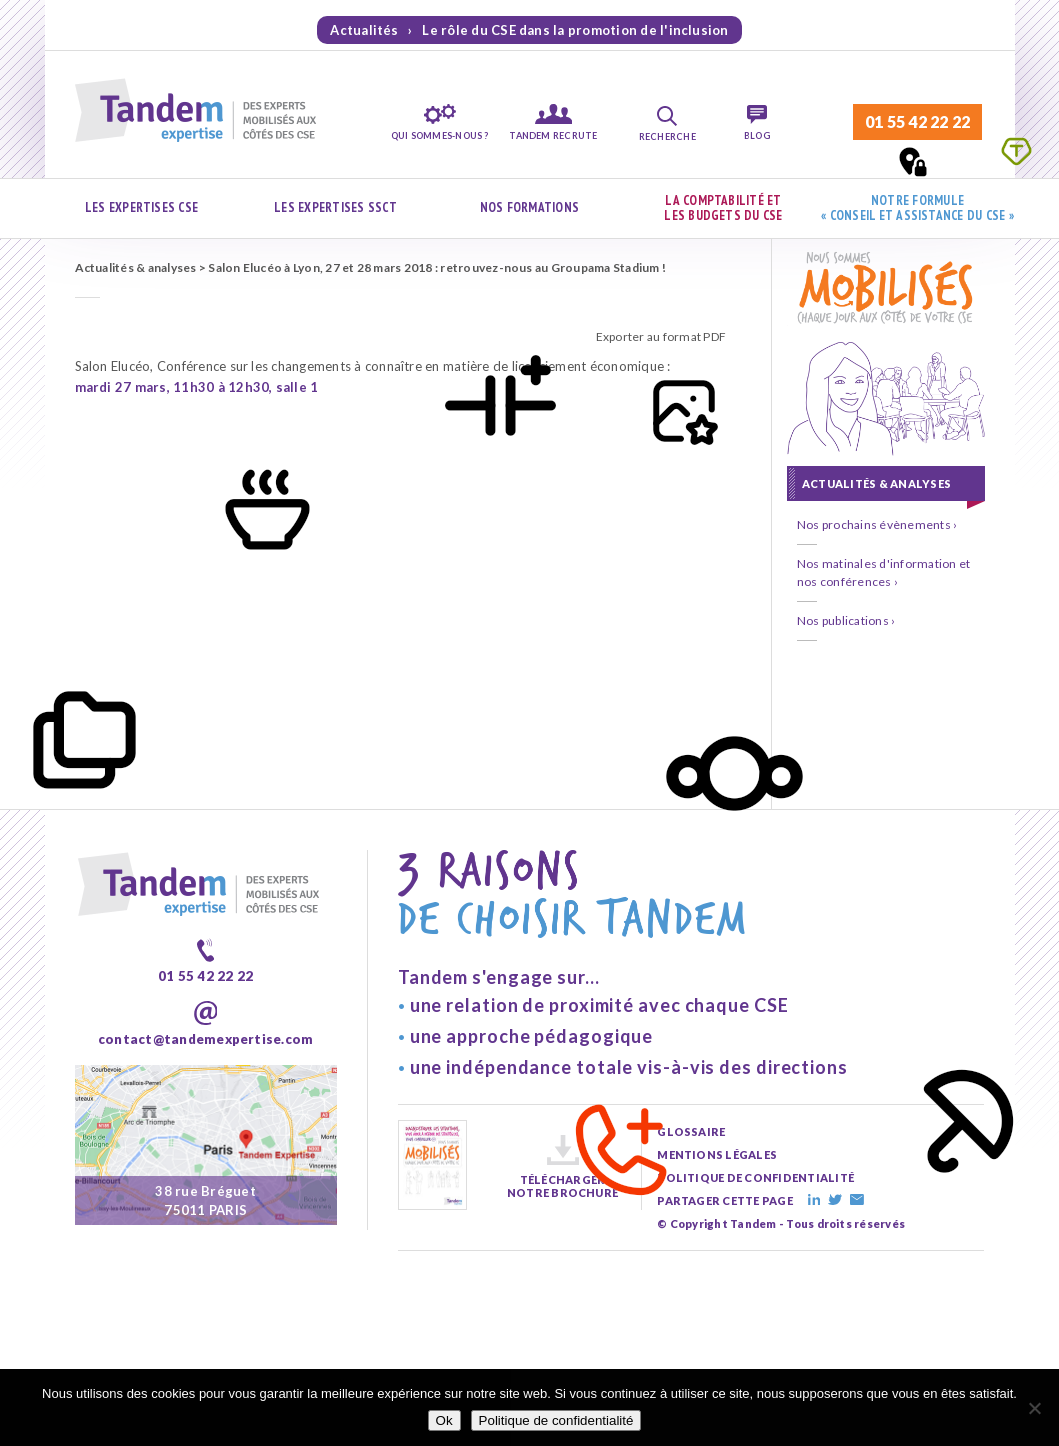 The height and width of the screenshot is (1446, 1059). What do you see at coordinates (913, 161) in the screenshot?
I see `indicates a private or secured location` at bounding box center [913, 161].